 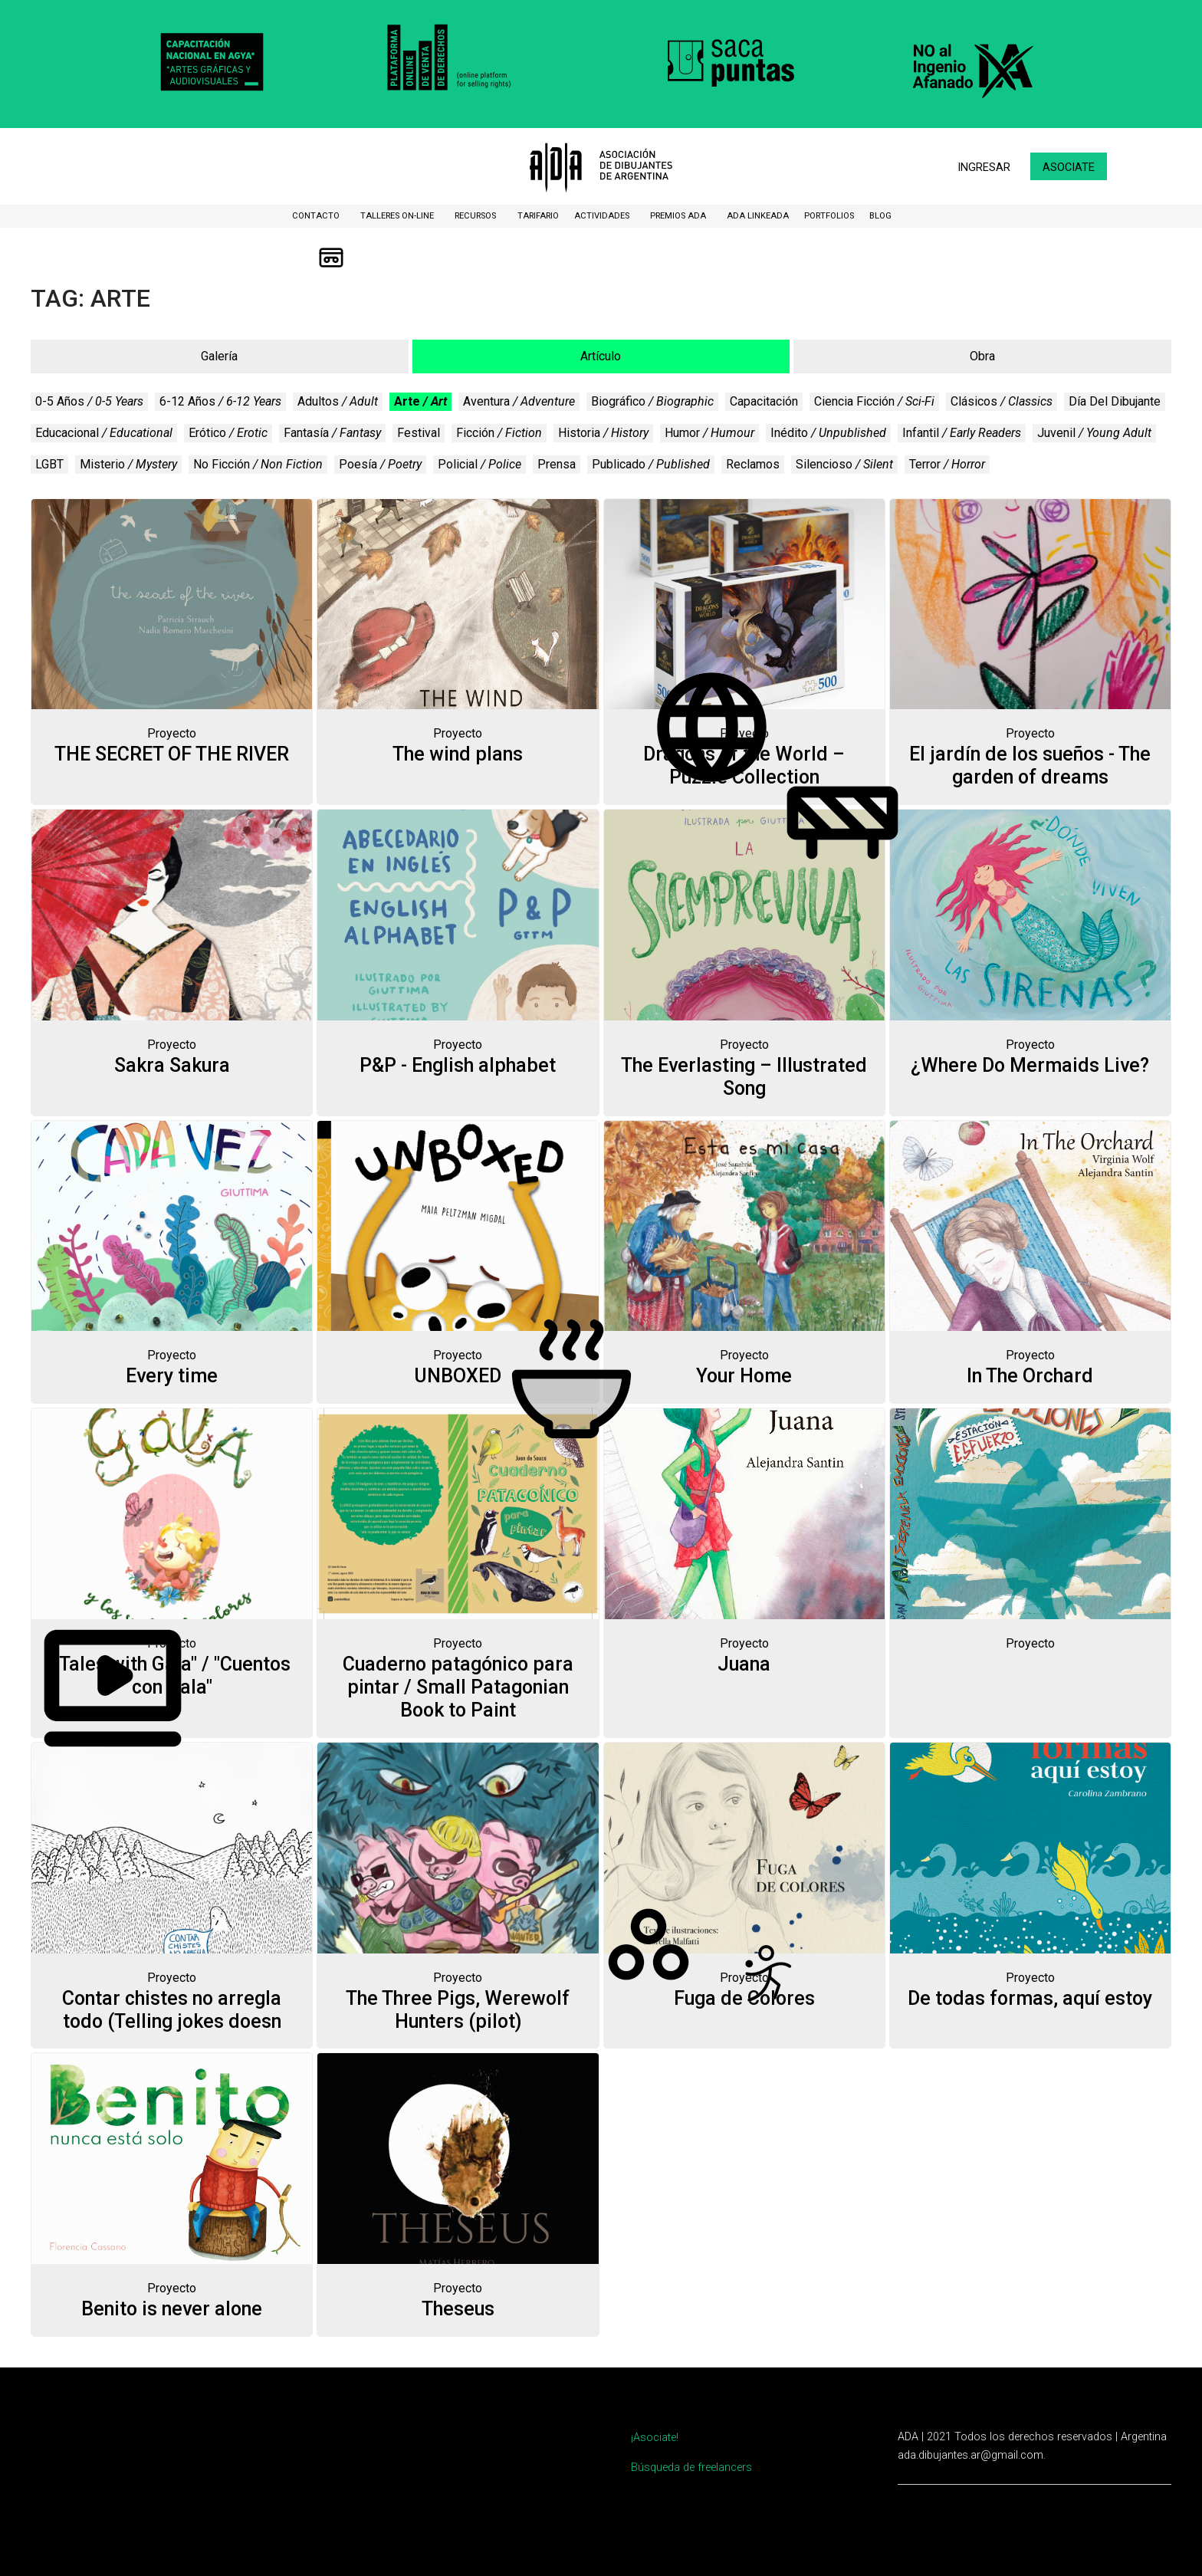 What do you see at coordinates (842, 819) in the screenshot?
I see `indicates a blocked or restricted area` at bounding box center [842, 819].